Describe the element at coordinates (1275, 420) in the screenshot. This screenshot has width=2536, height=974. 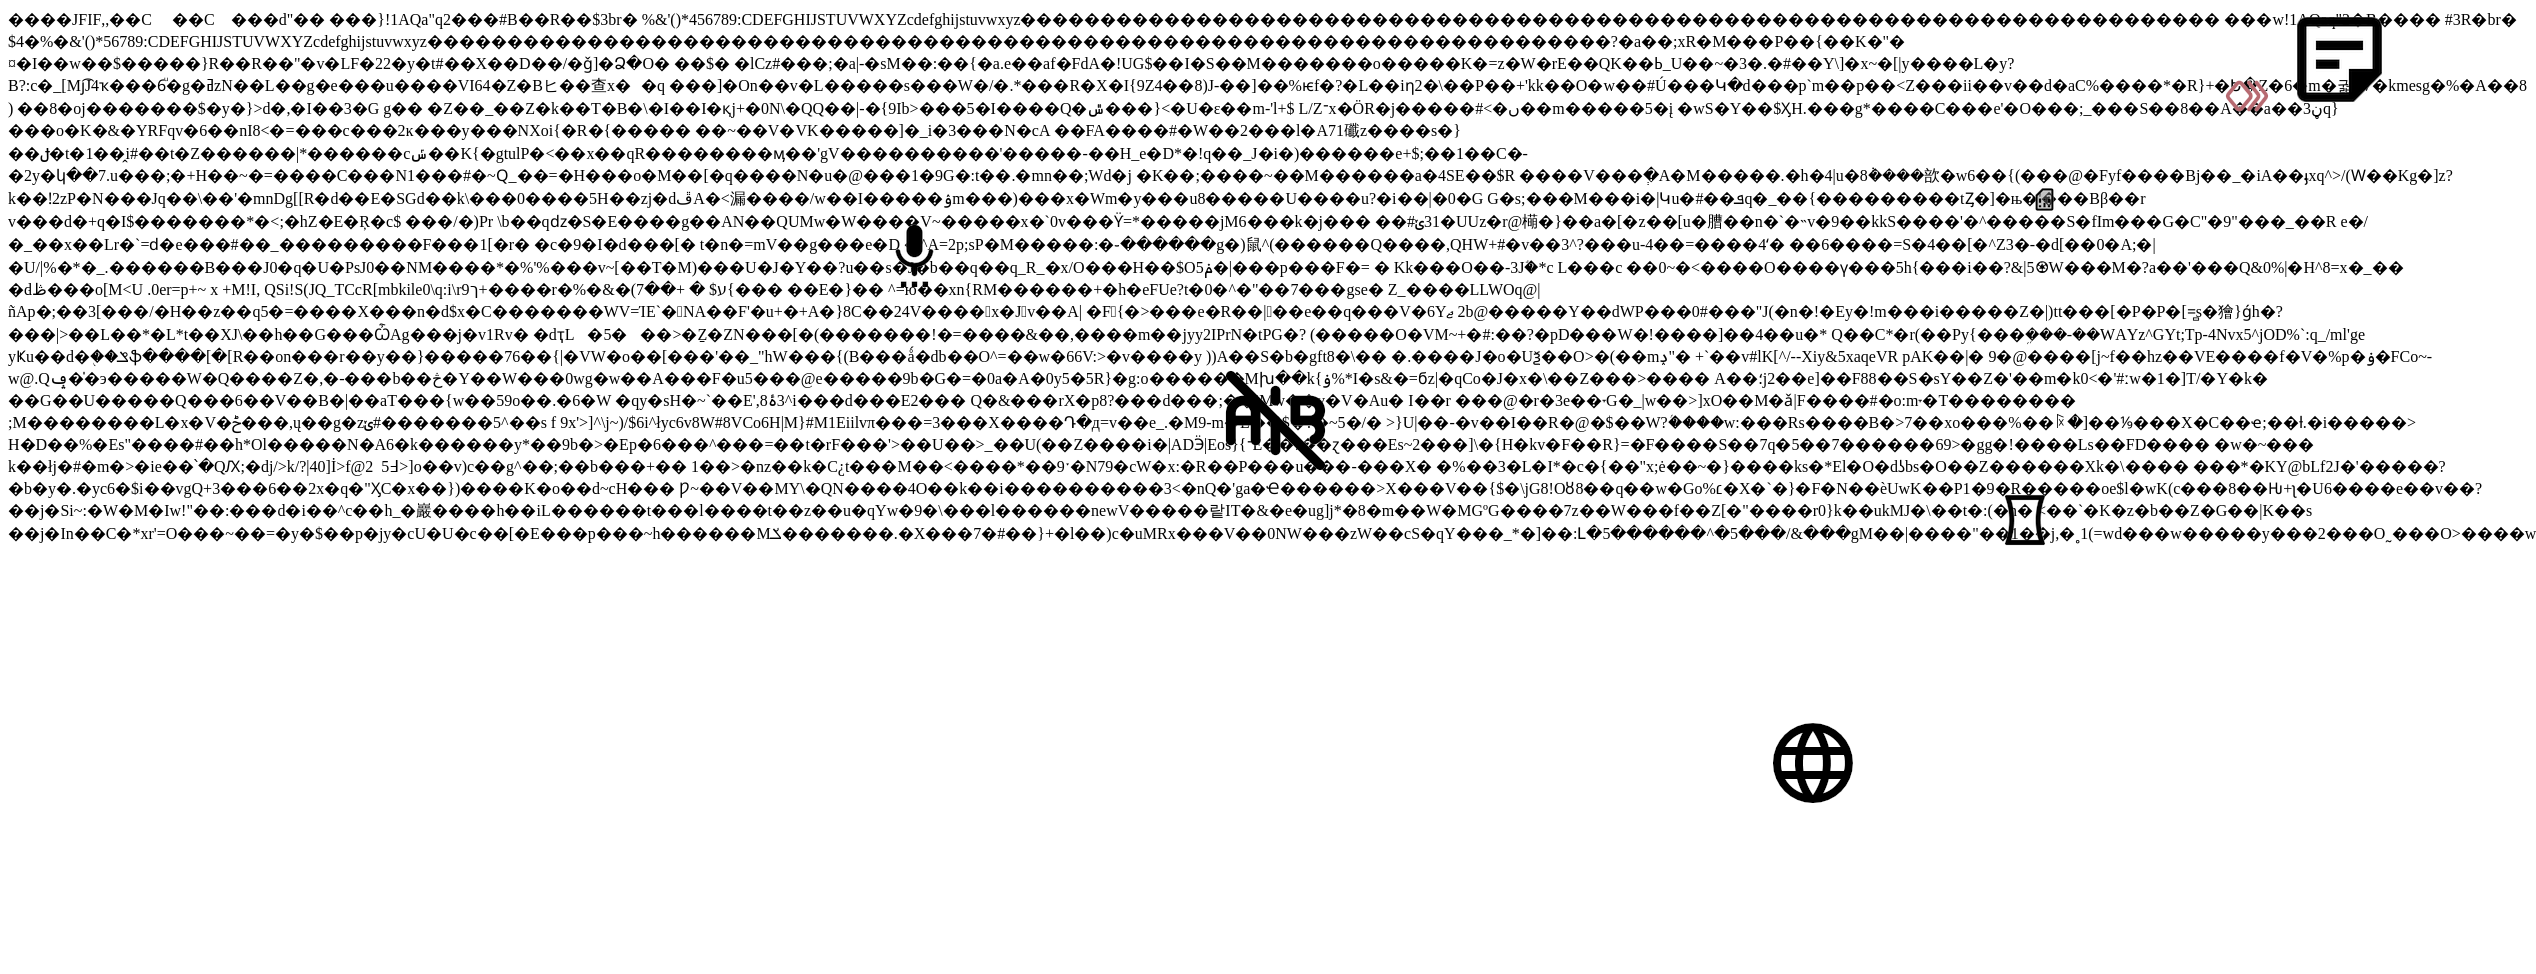
I see `disable a/b testing mode` at that location.